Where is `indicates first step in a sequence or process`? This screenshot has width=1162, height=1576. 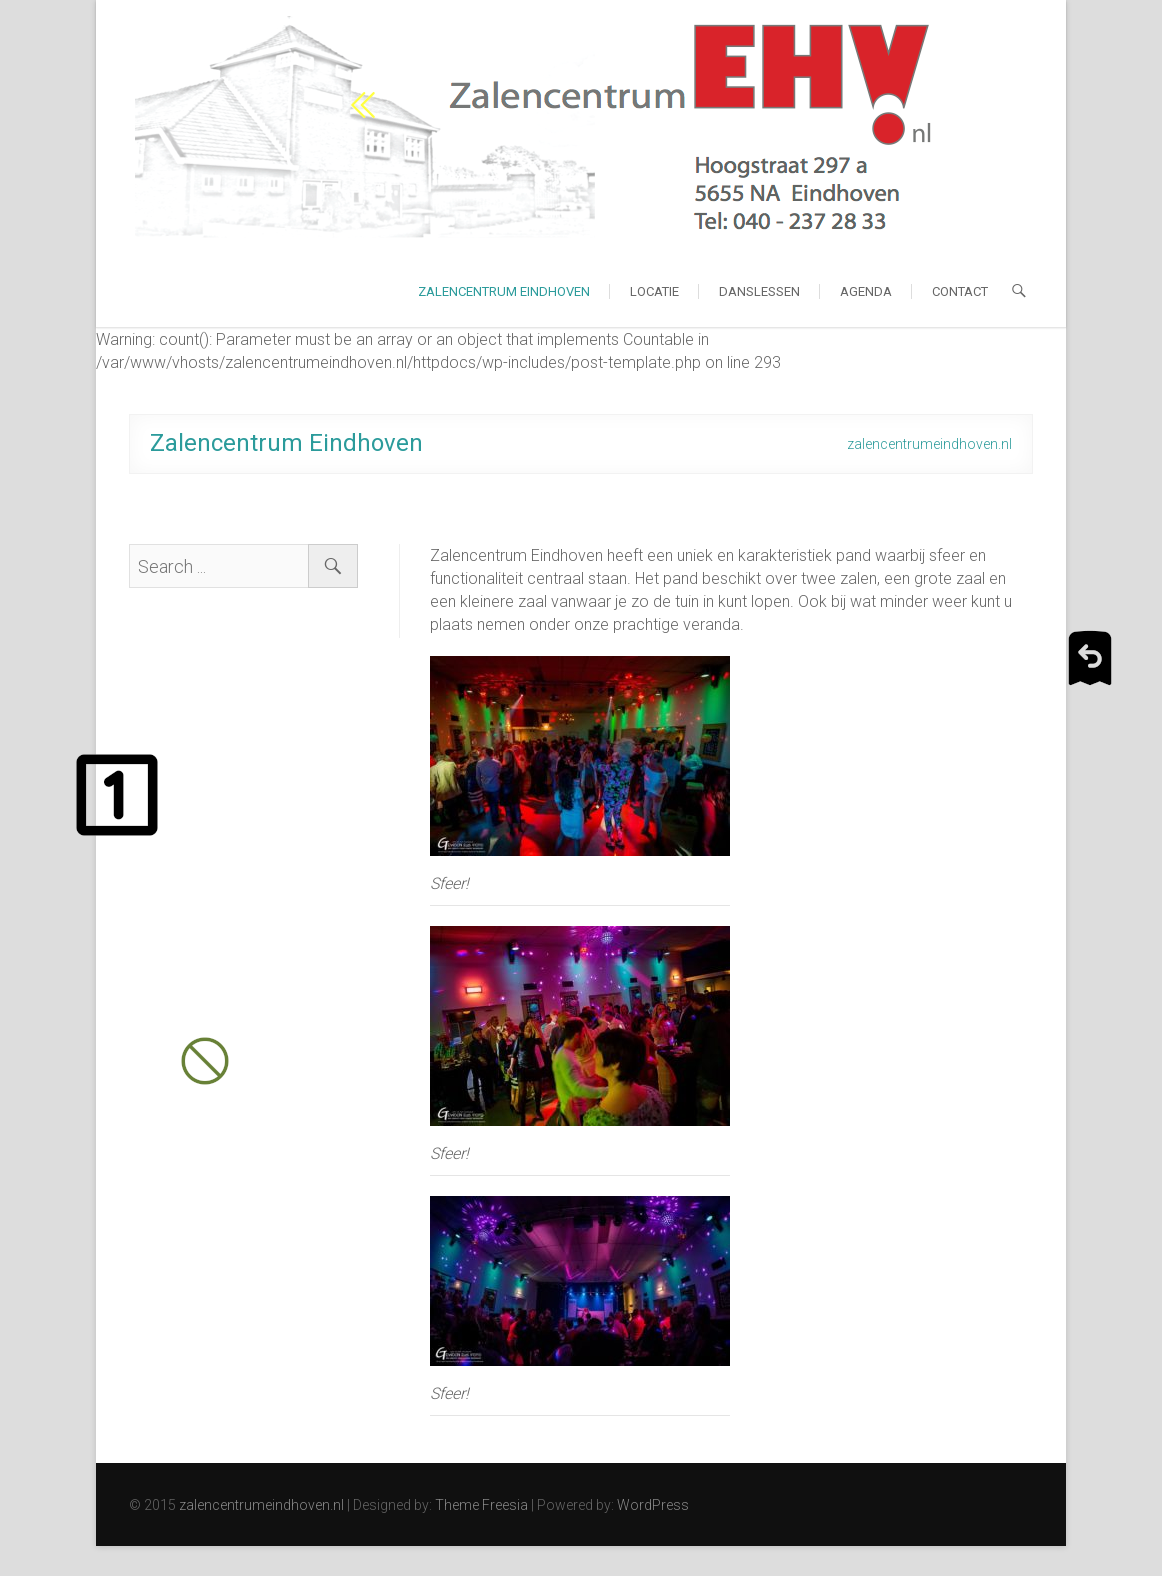 indicates first step in a sequence or process is located at coordinates (117, 795).